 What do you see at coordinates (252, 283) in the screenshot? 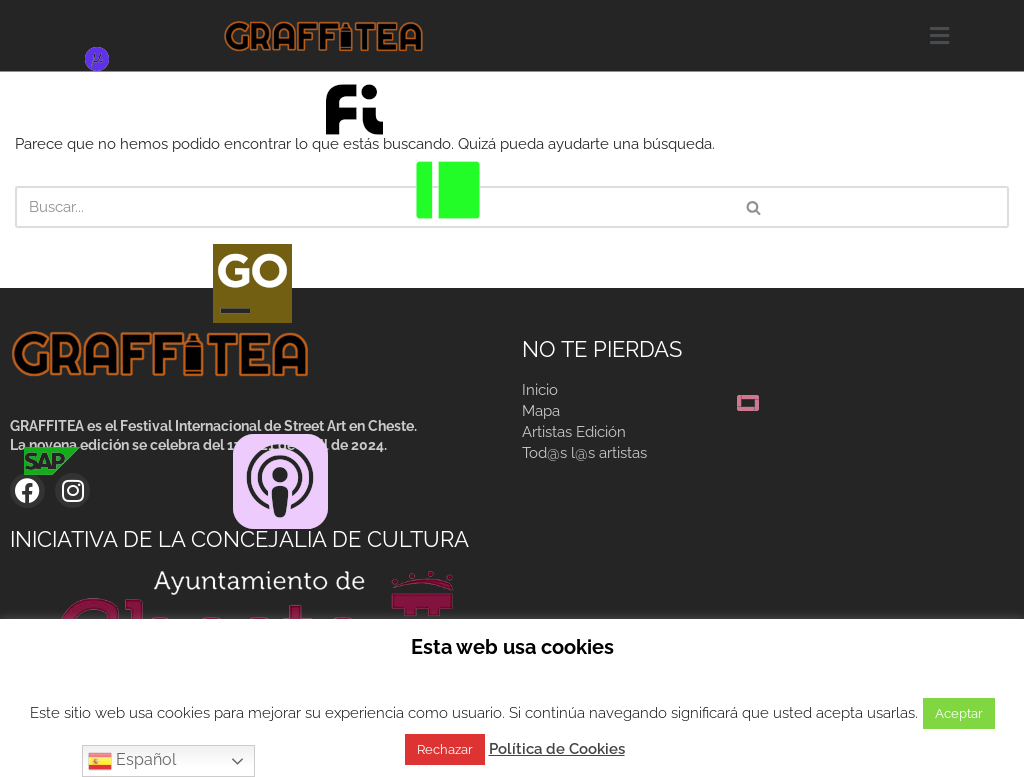
I see `open GoLand IDE application` at bounding box center [252, 283].